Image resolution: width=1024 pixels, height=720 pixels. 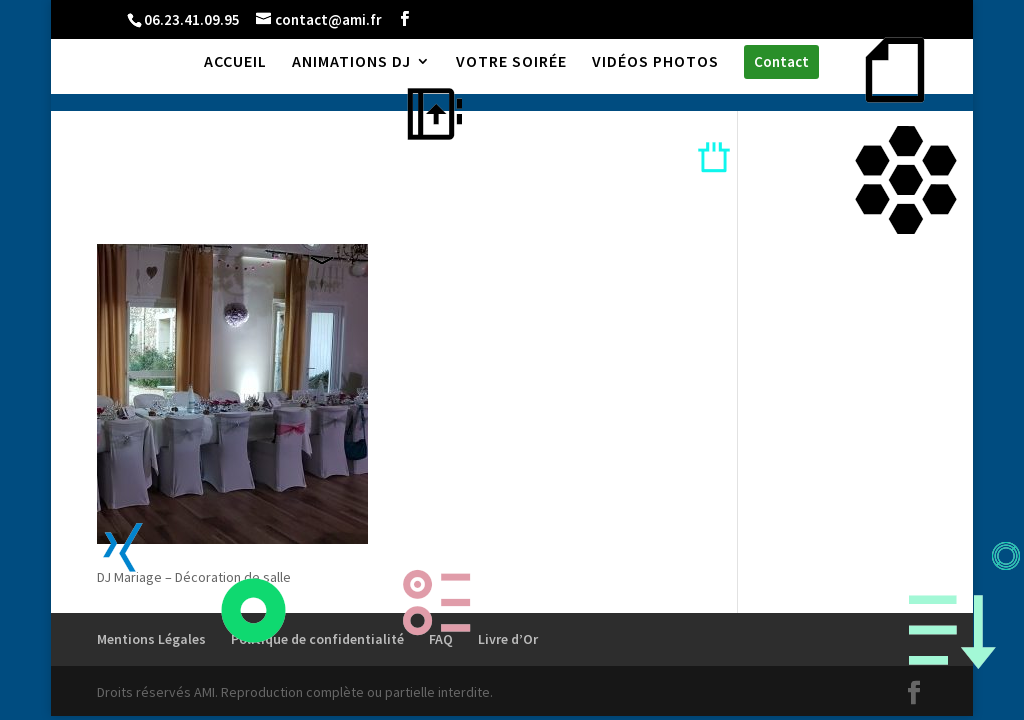 I want to click on upload contacts from address book, so click(x=431, y=114).